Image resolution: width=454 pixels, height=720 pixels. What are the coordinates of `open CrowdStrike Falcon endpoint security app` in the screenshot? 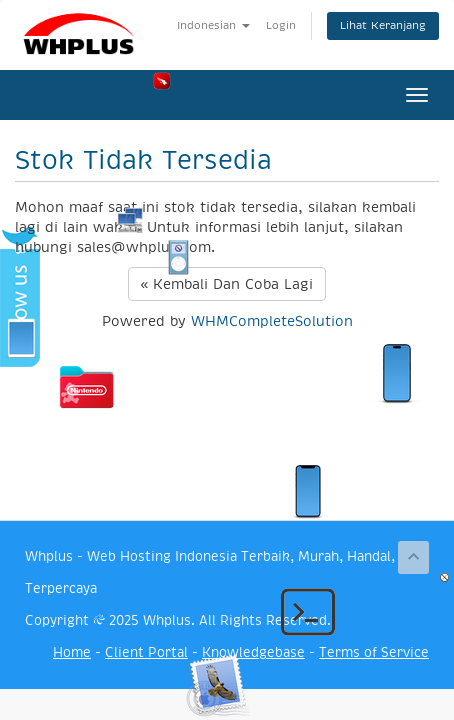 It's located at (162, 81).